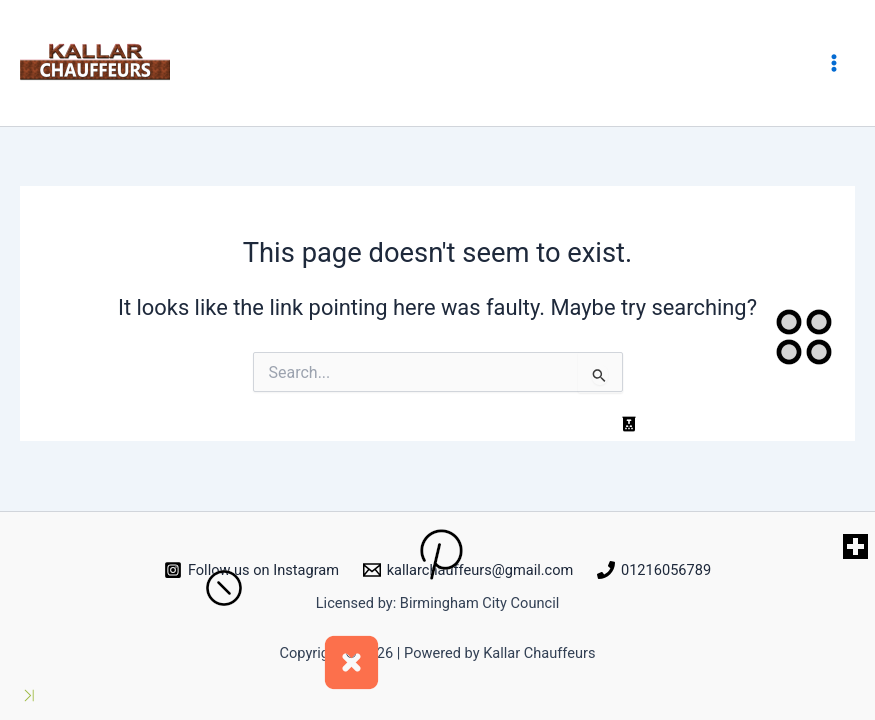 The height and width of the screenshot is (720, 875). Describe the element at coordinates (351, 662) in the screenshot. I see `close or dismiss a modal window` at that location.